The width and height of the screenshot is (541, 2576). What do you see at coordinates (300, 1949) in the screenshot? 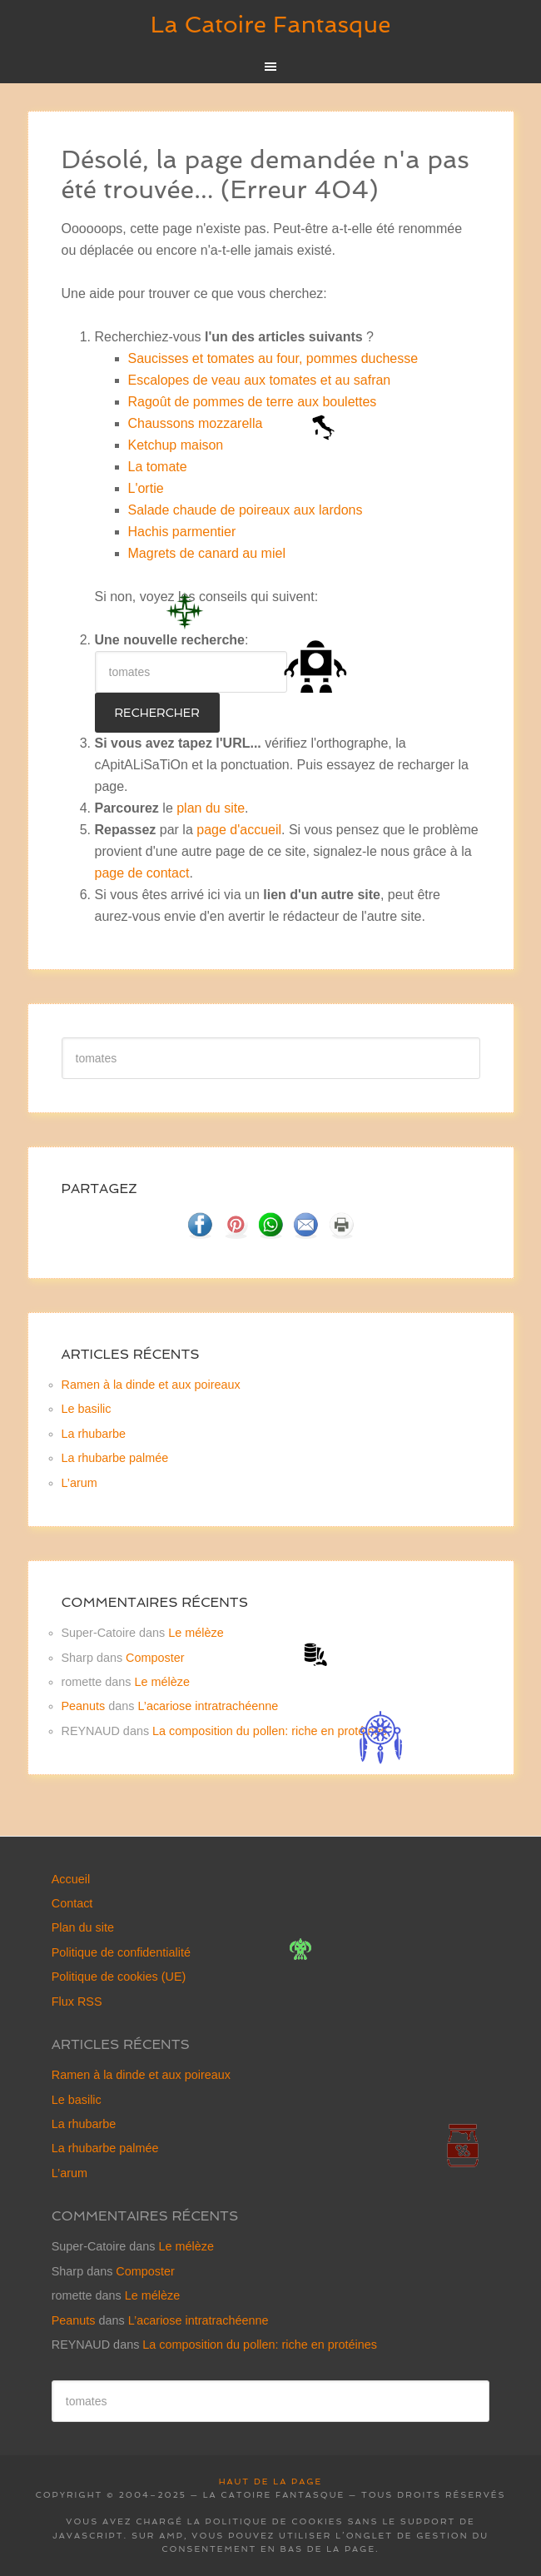
I see `diablo or demon-themed game mode` at bounding box center [300, 1949].